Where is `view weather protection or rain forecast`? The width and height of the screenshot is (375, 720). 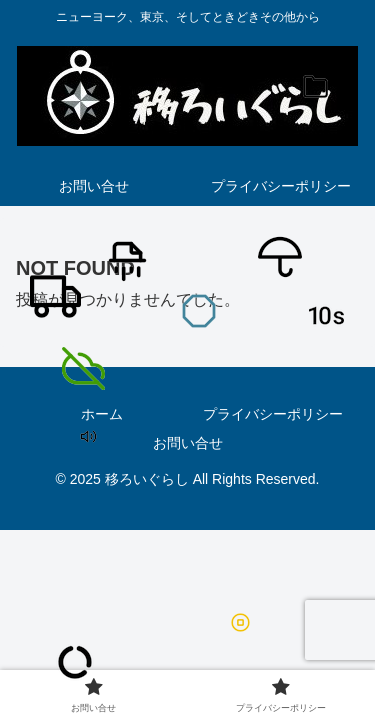
view weather protection or rain forecast is located at coordinates (280, 257).